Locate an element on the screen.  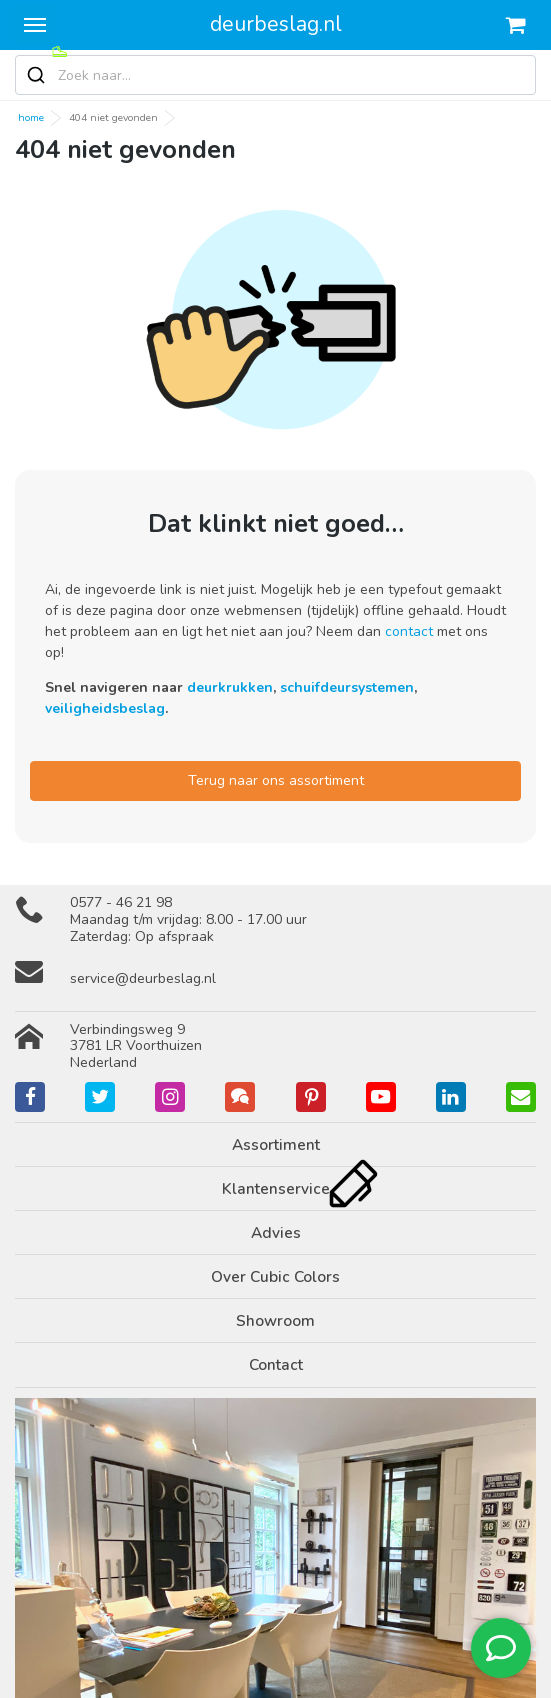
edit or modify content is located at coordinates (352, 1184).